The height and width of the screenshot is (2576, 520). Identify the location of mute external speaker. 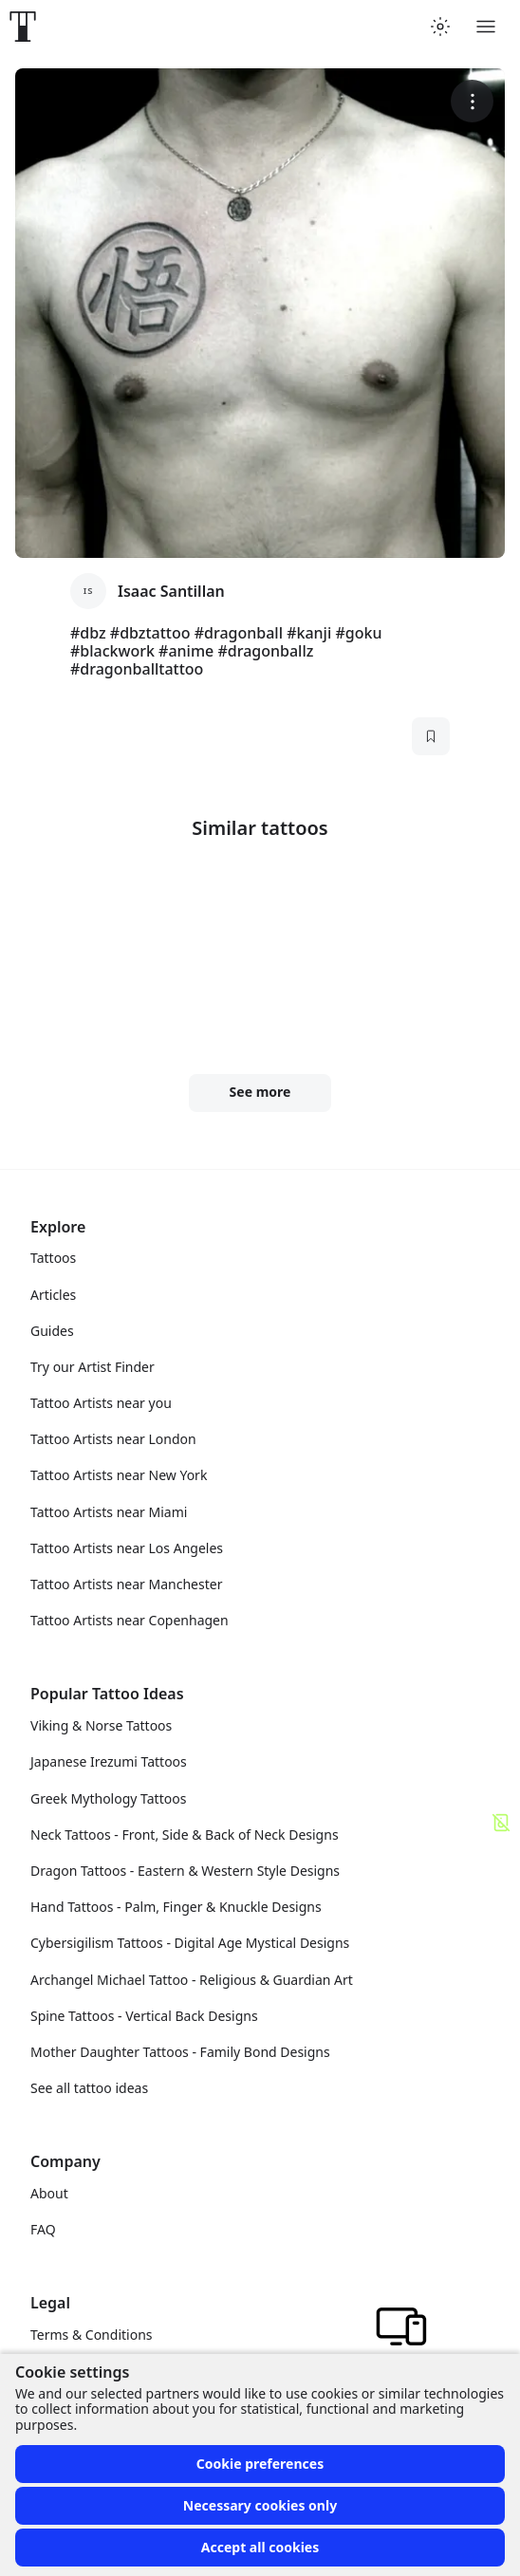
(501, 1823).